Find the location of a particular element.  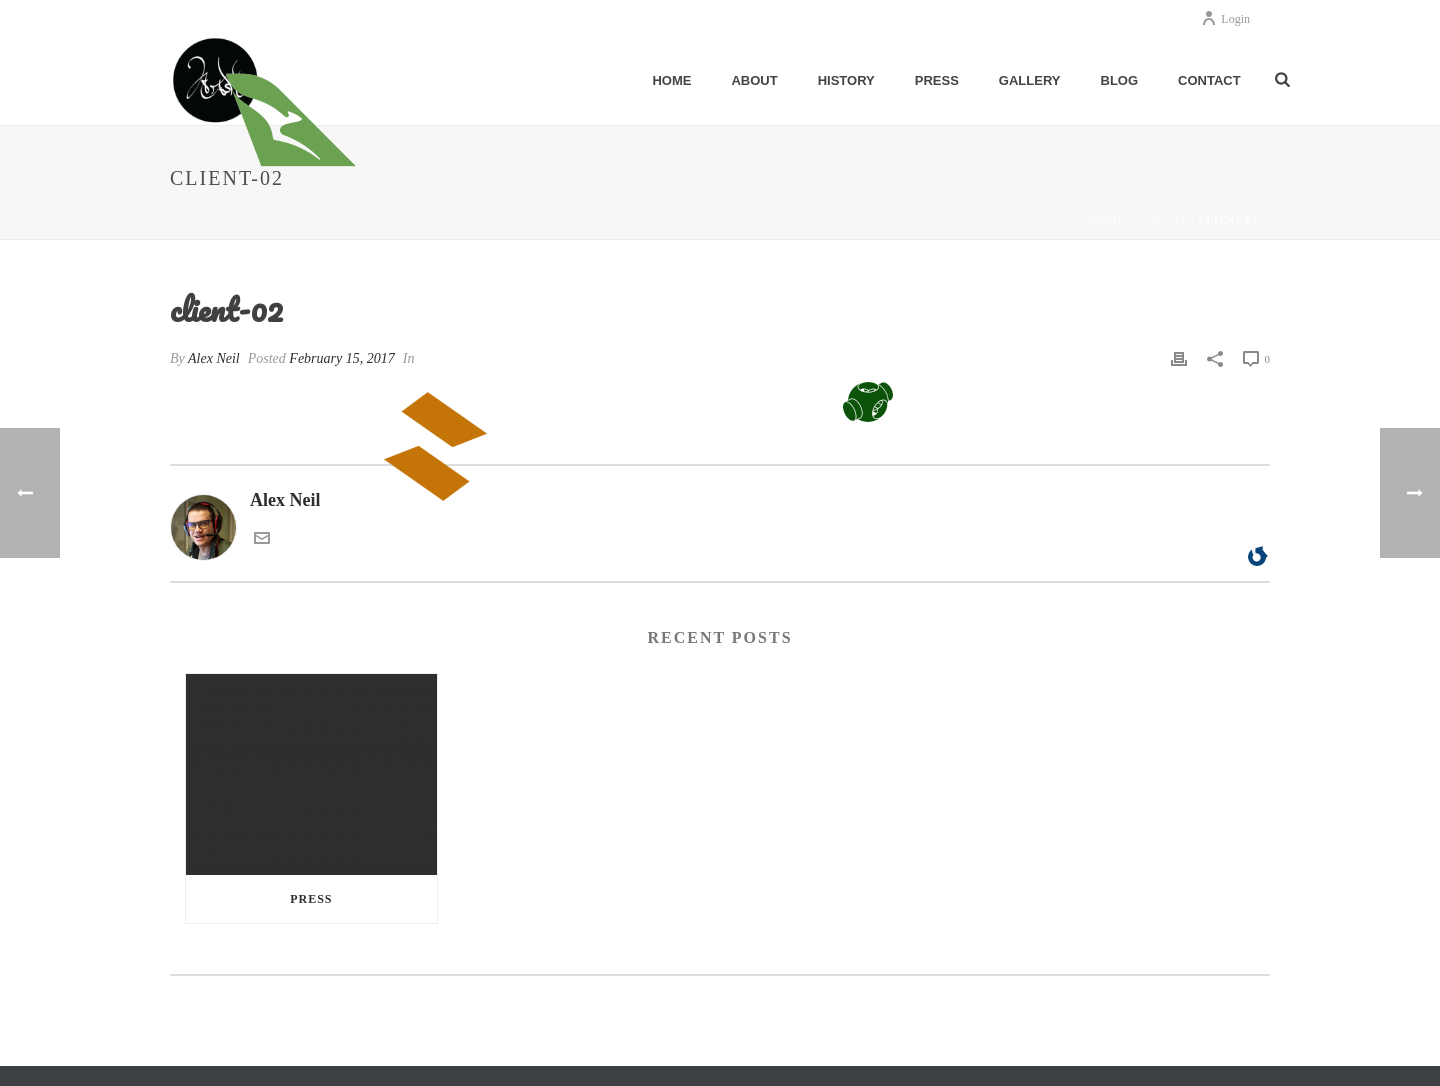

open OpenSCAD application is located at coordinates (868, 402).